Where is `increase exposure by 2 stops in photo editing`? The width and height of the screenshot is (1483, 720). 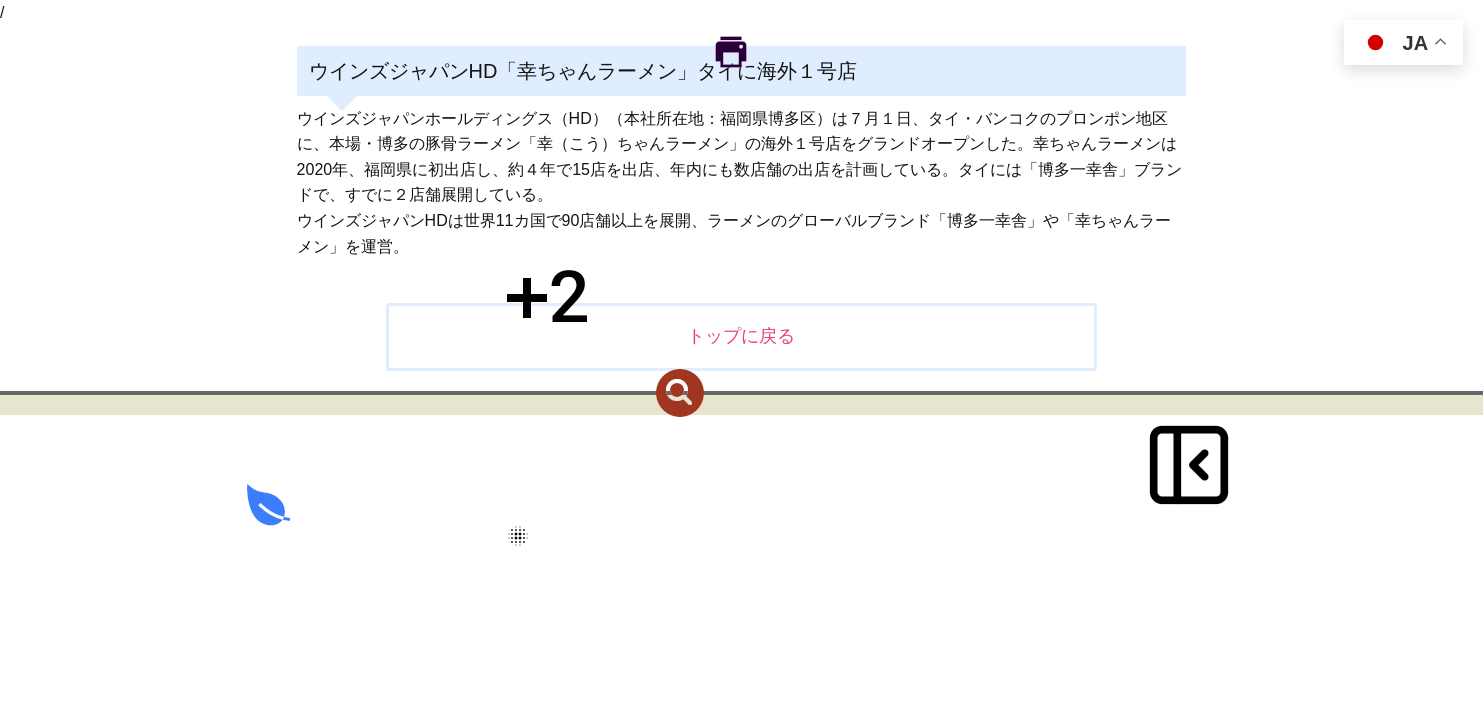 increase exposure by 2 stops in photo editing is located at coordinates (547, 298).